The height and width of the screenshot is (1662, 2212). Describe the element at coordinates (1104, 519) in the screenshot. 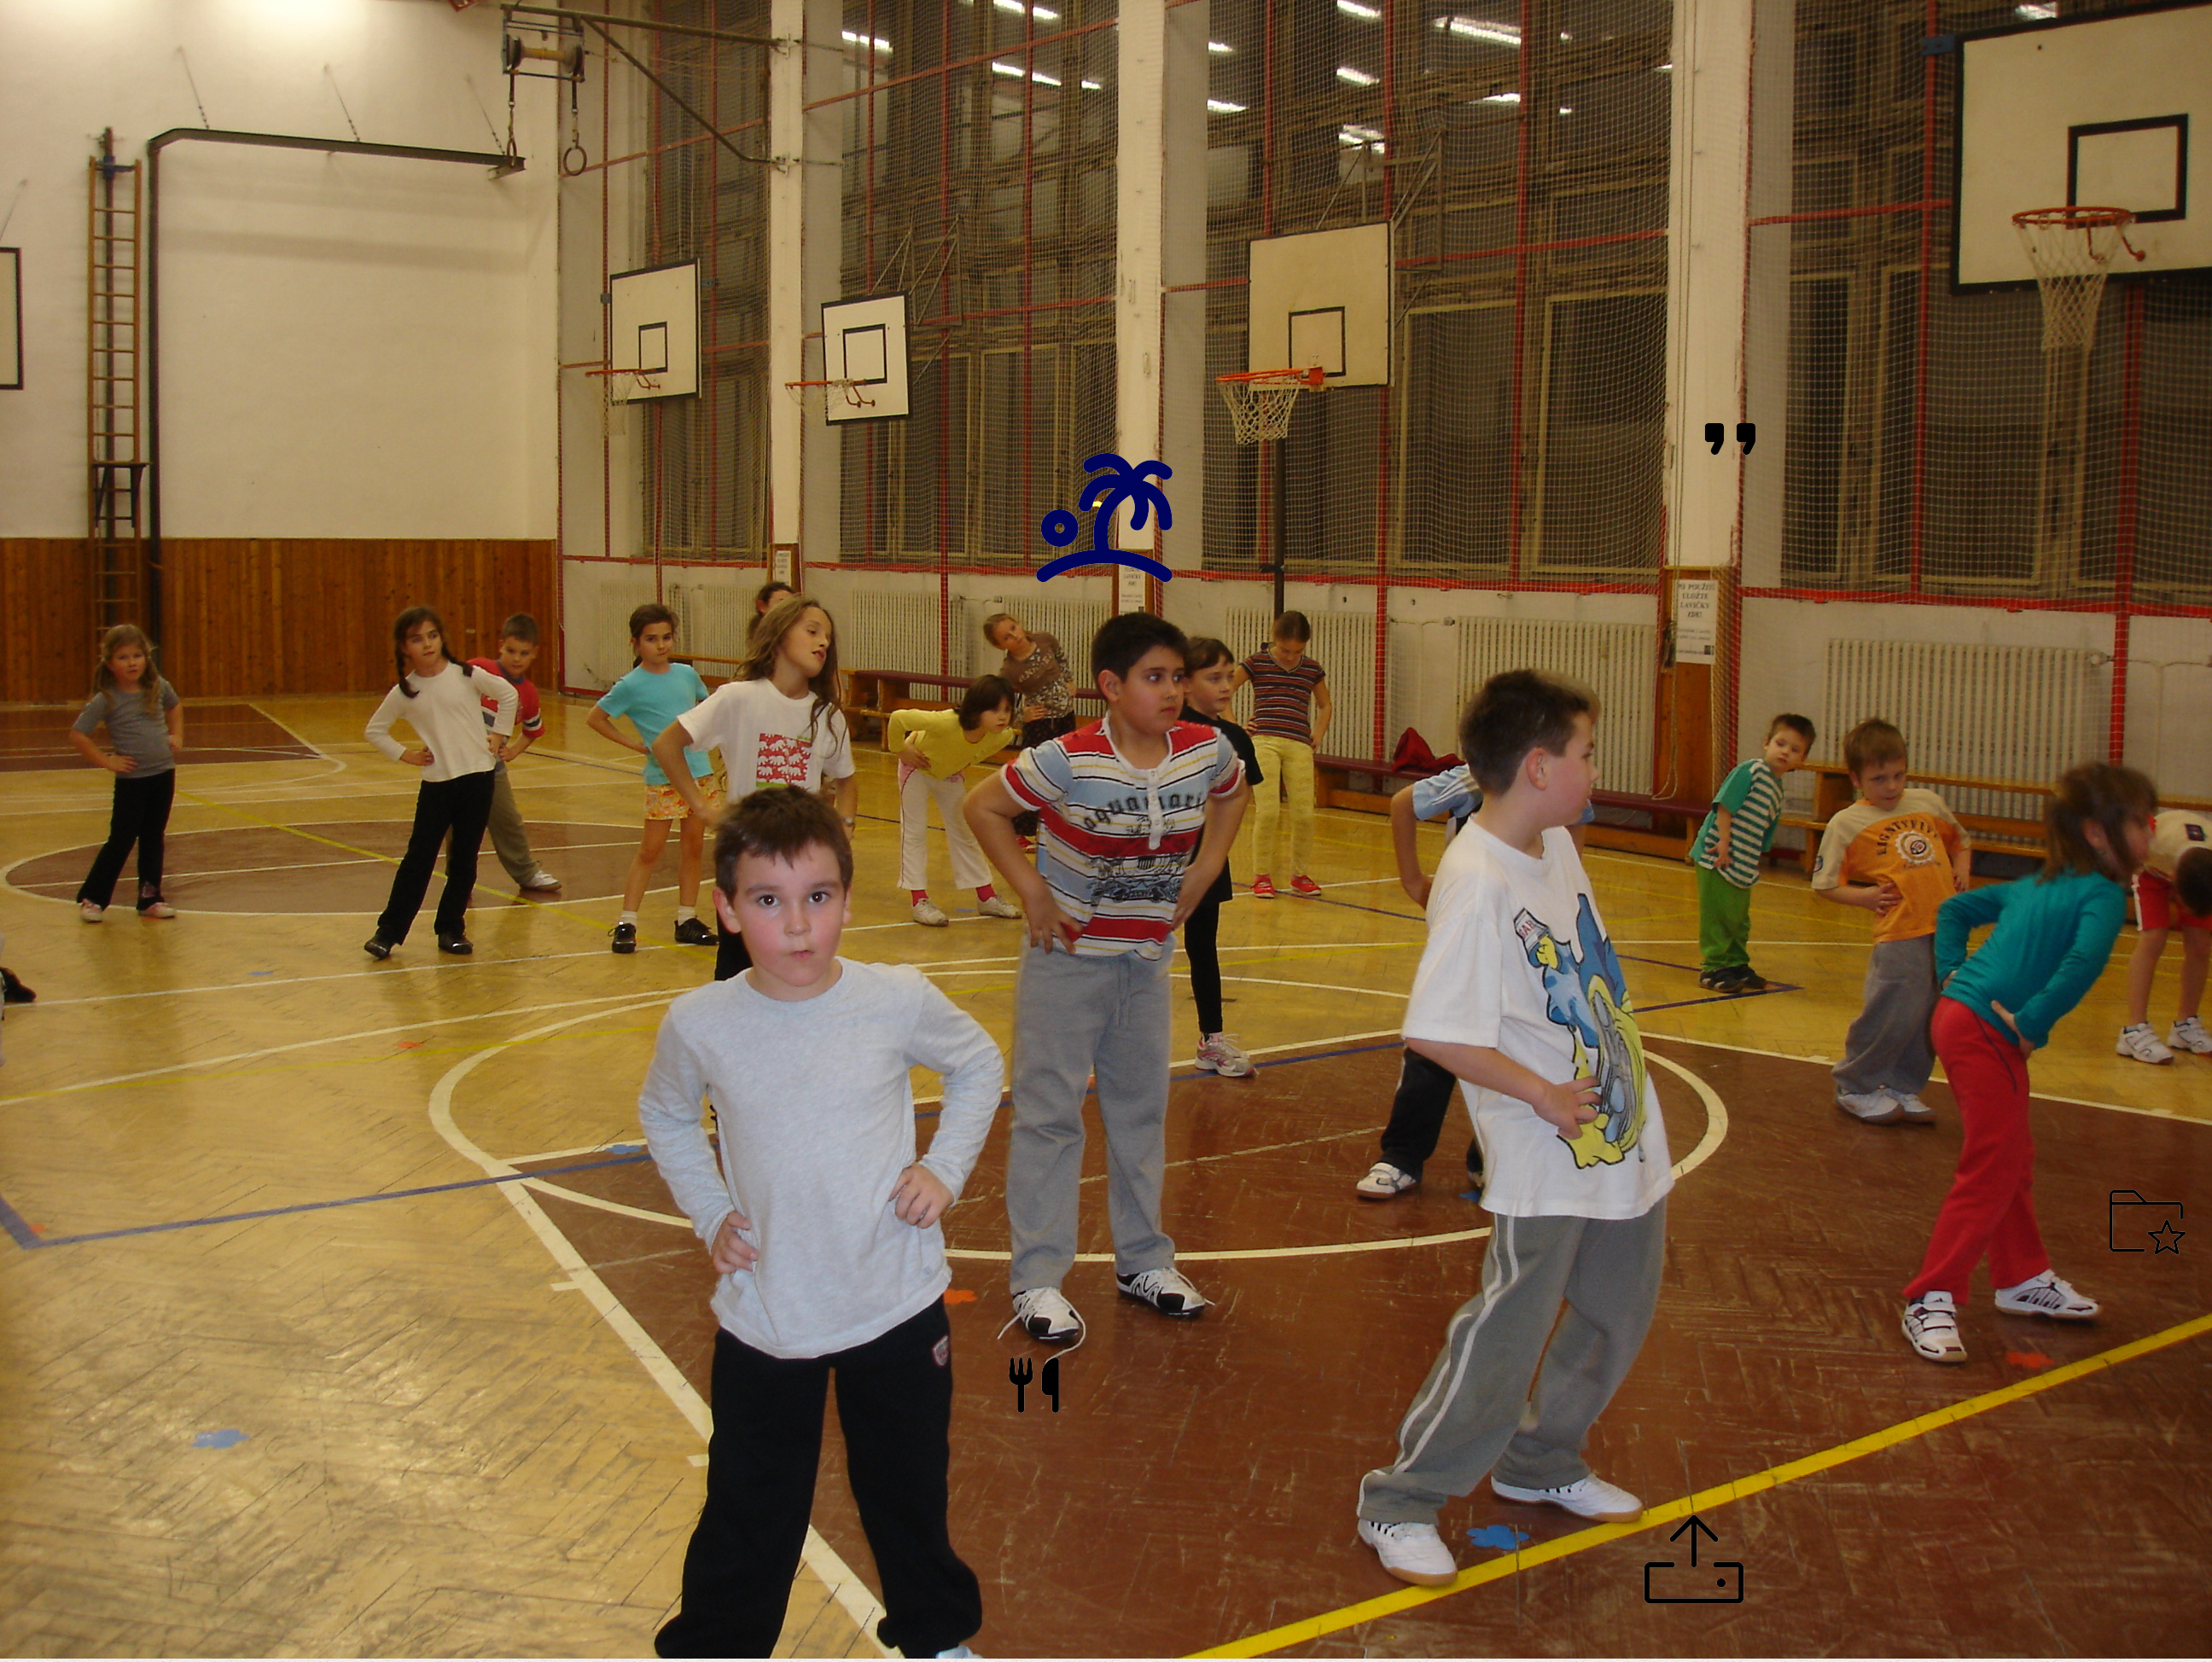

I see `indicates vacation or travel mode` at that location.